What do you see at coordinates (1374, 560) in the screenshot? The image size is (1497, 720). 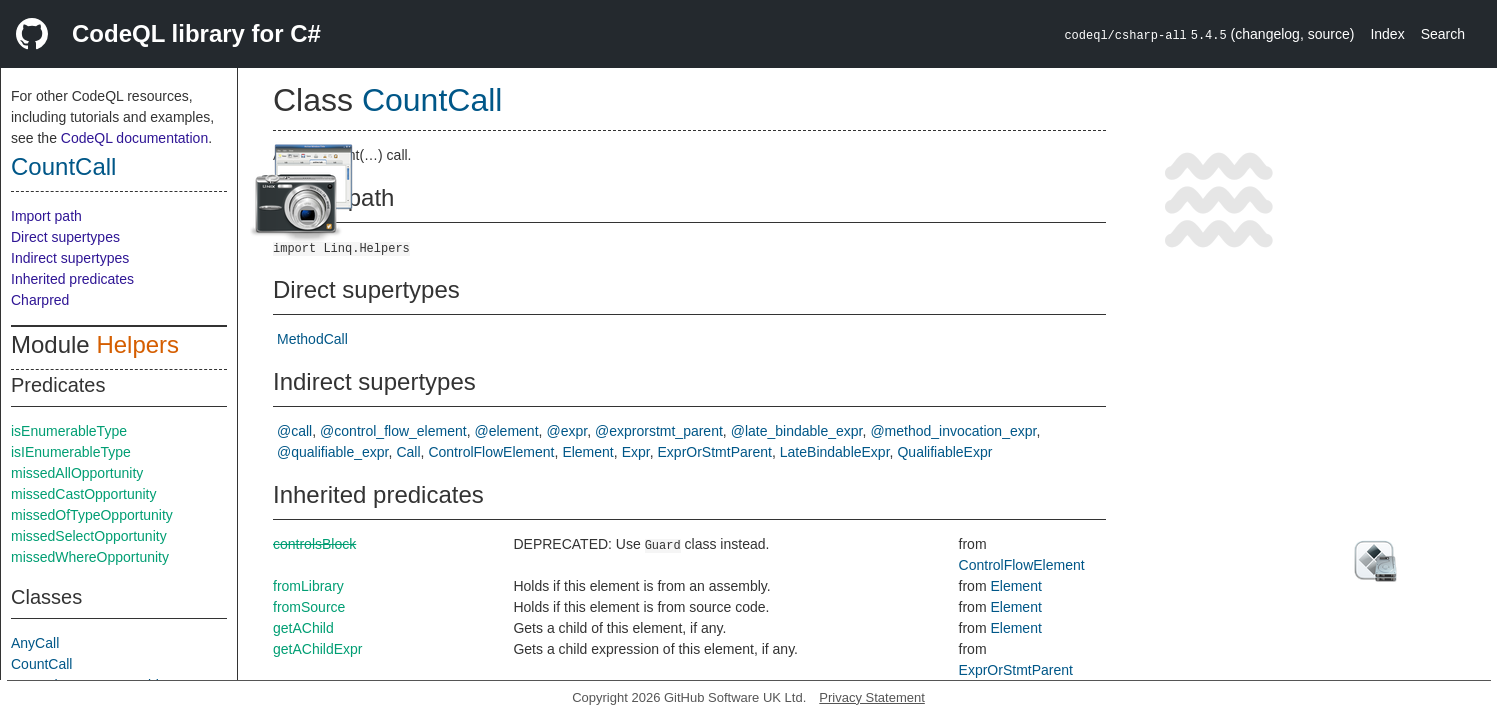 I see `launch boot camp assistant to install windows on your mac` at bounding box center [1374, 560].